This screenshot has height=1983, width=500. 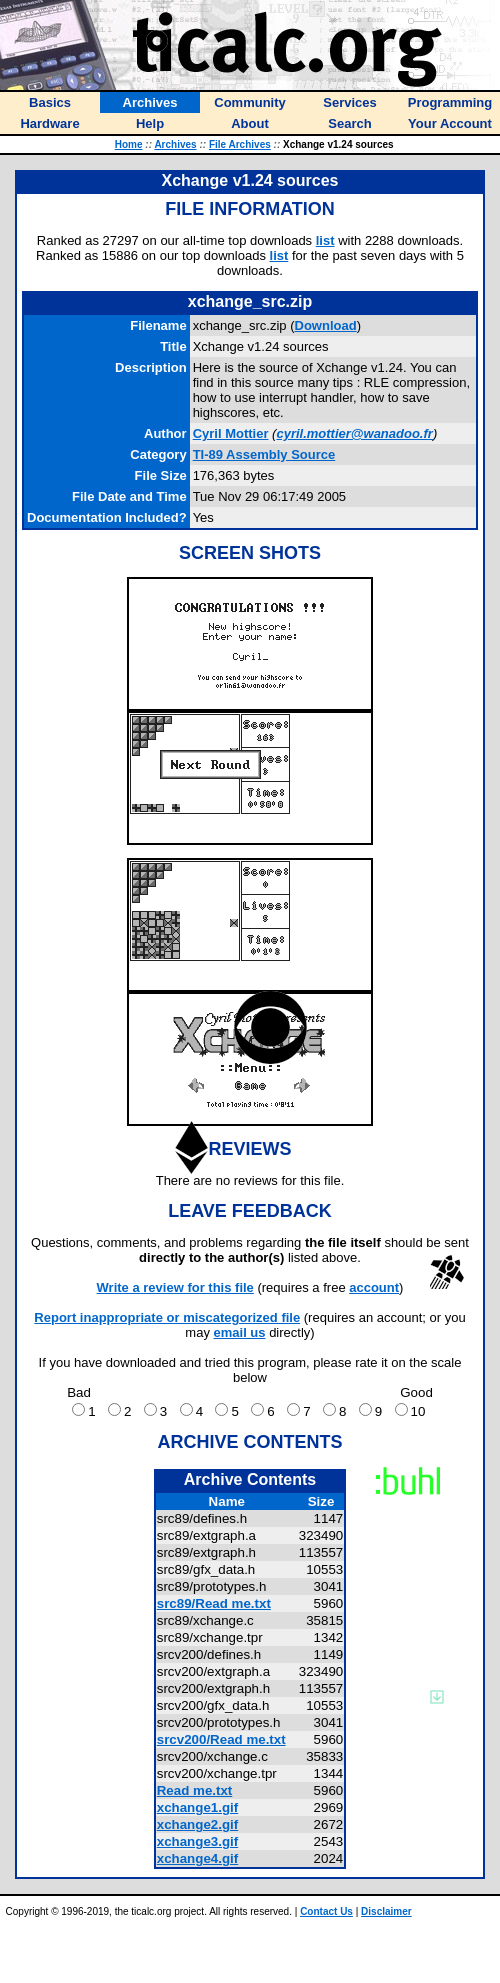 I want to click on CBS network logo, so click(x=270, y=1027).